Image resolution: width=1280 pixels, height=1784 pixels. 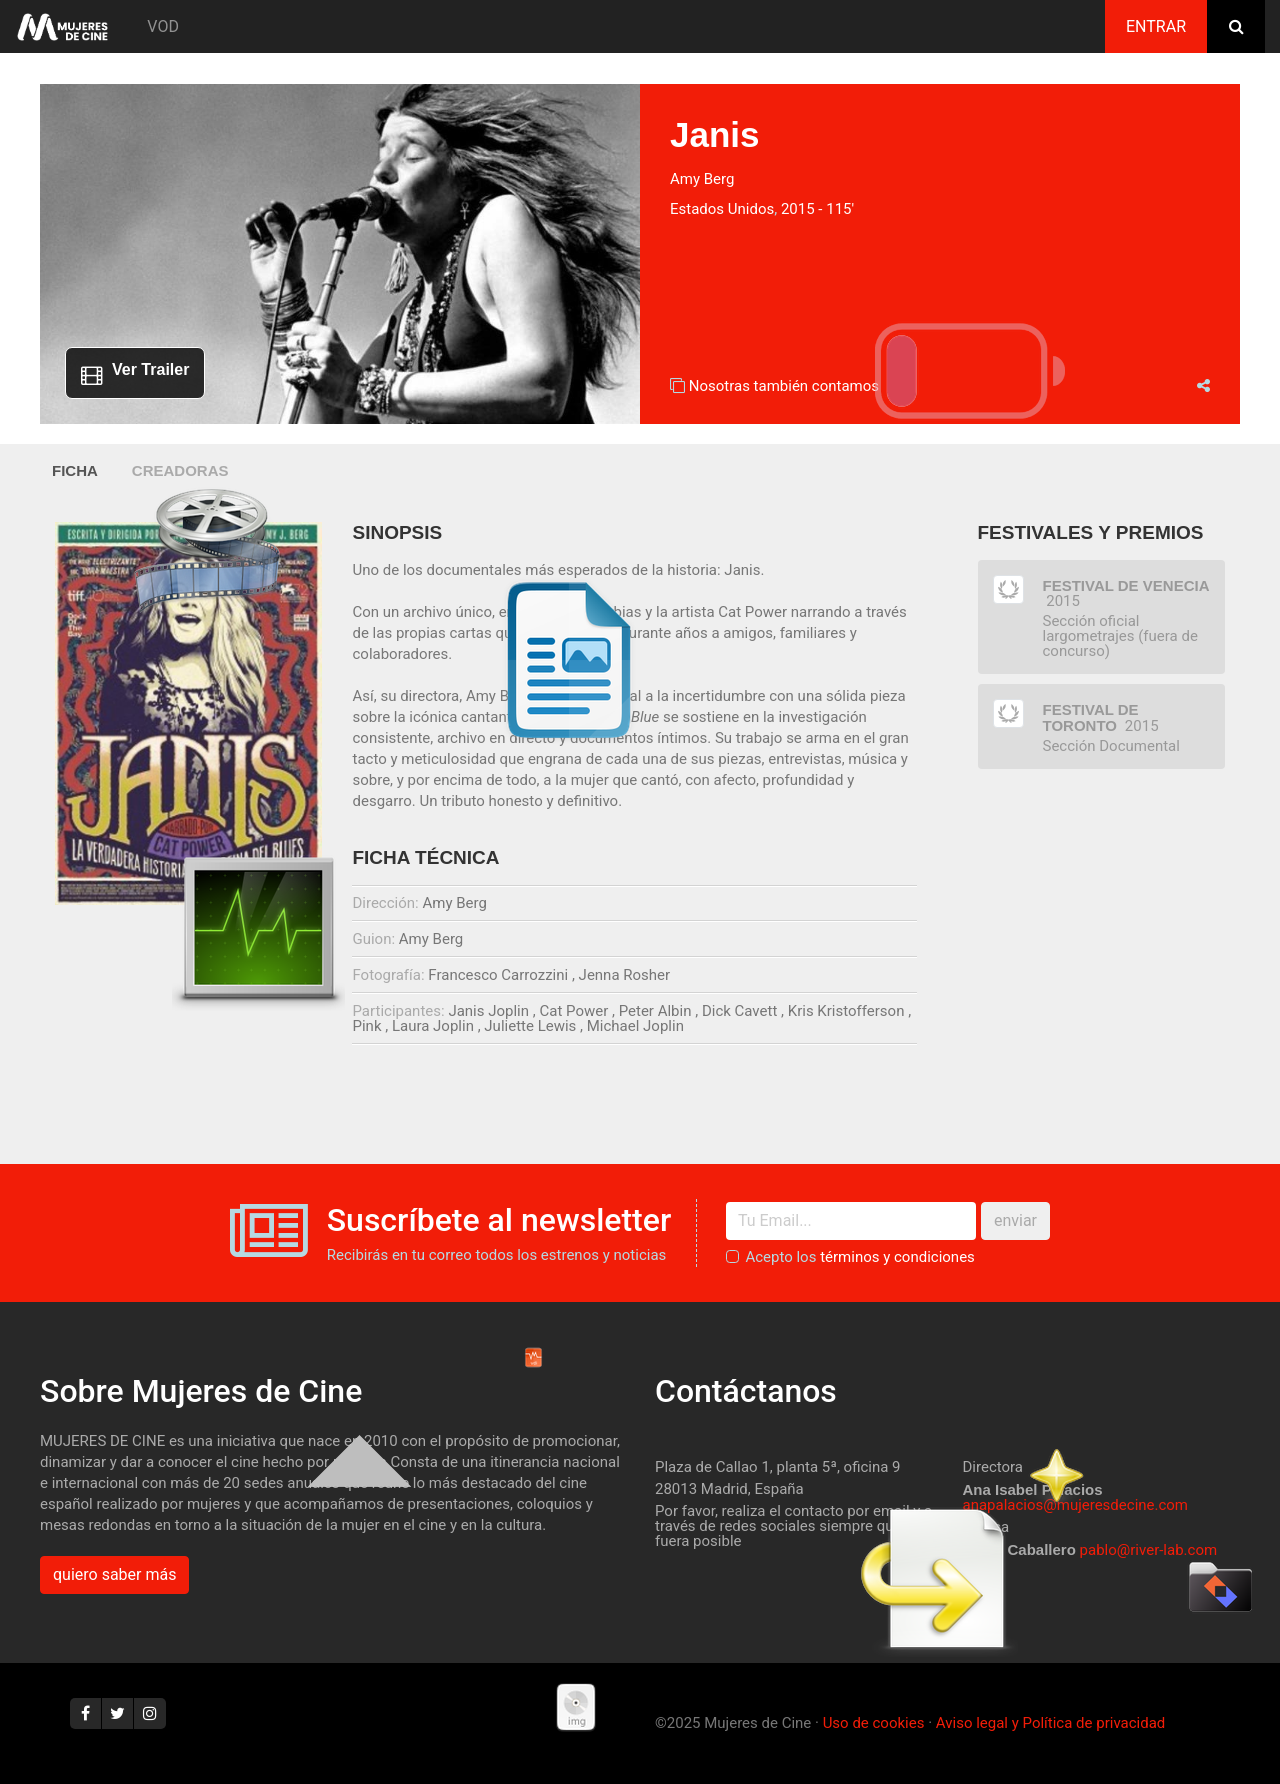 I want to click on open system monitor to view resource usage, so click(x=258, y=924).